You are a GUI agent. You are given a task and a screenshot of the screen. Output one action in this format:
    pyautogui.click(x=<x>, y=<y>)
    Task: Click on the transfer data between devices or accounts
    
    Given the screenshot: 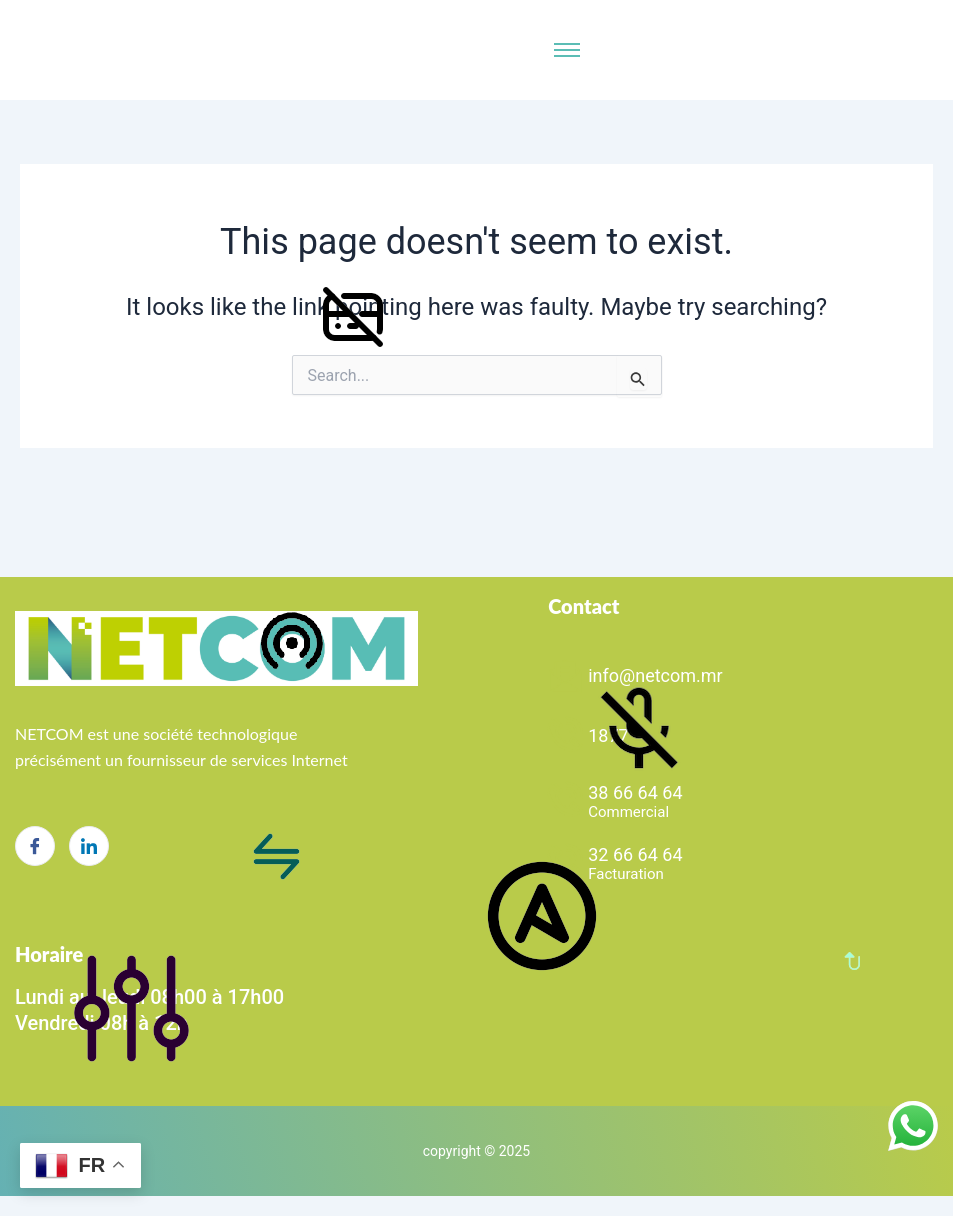 What is the action you would take?
    pyautogui.click(x=276, y=856)
    